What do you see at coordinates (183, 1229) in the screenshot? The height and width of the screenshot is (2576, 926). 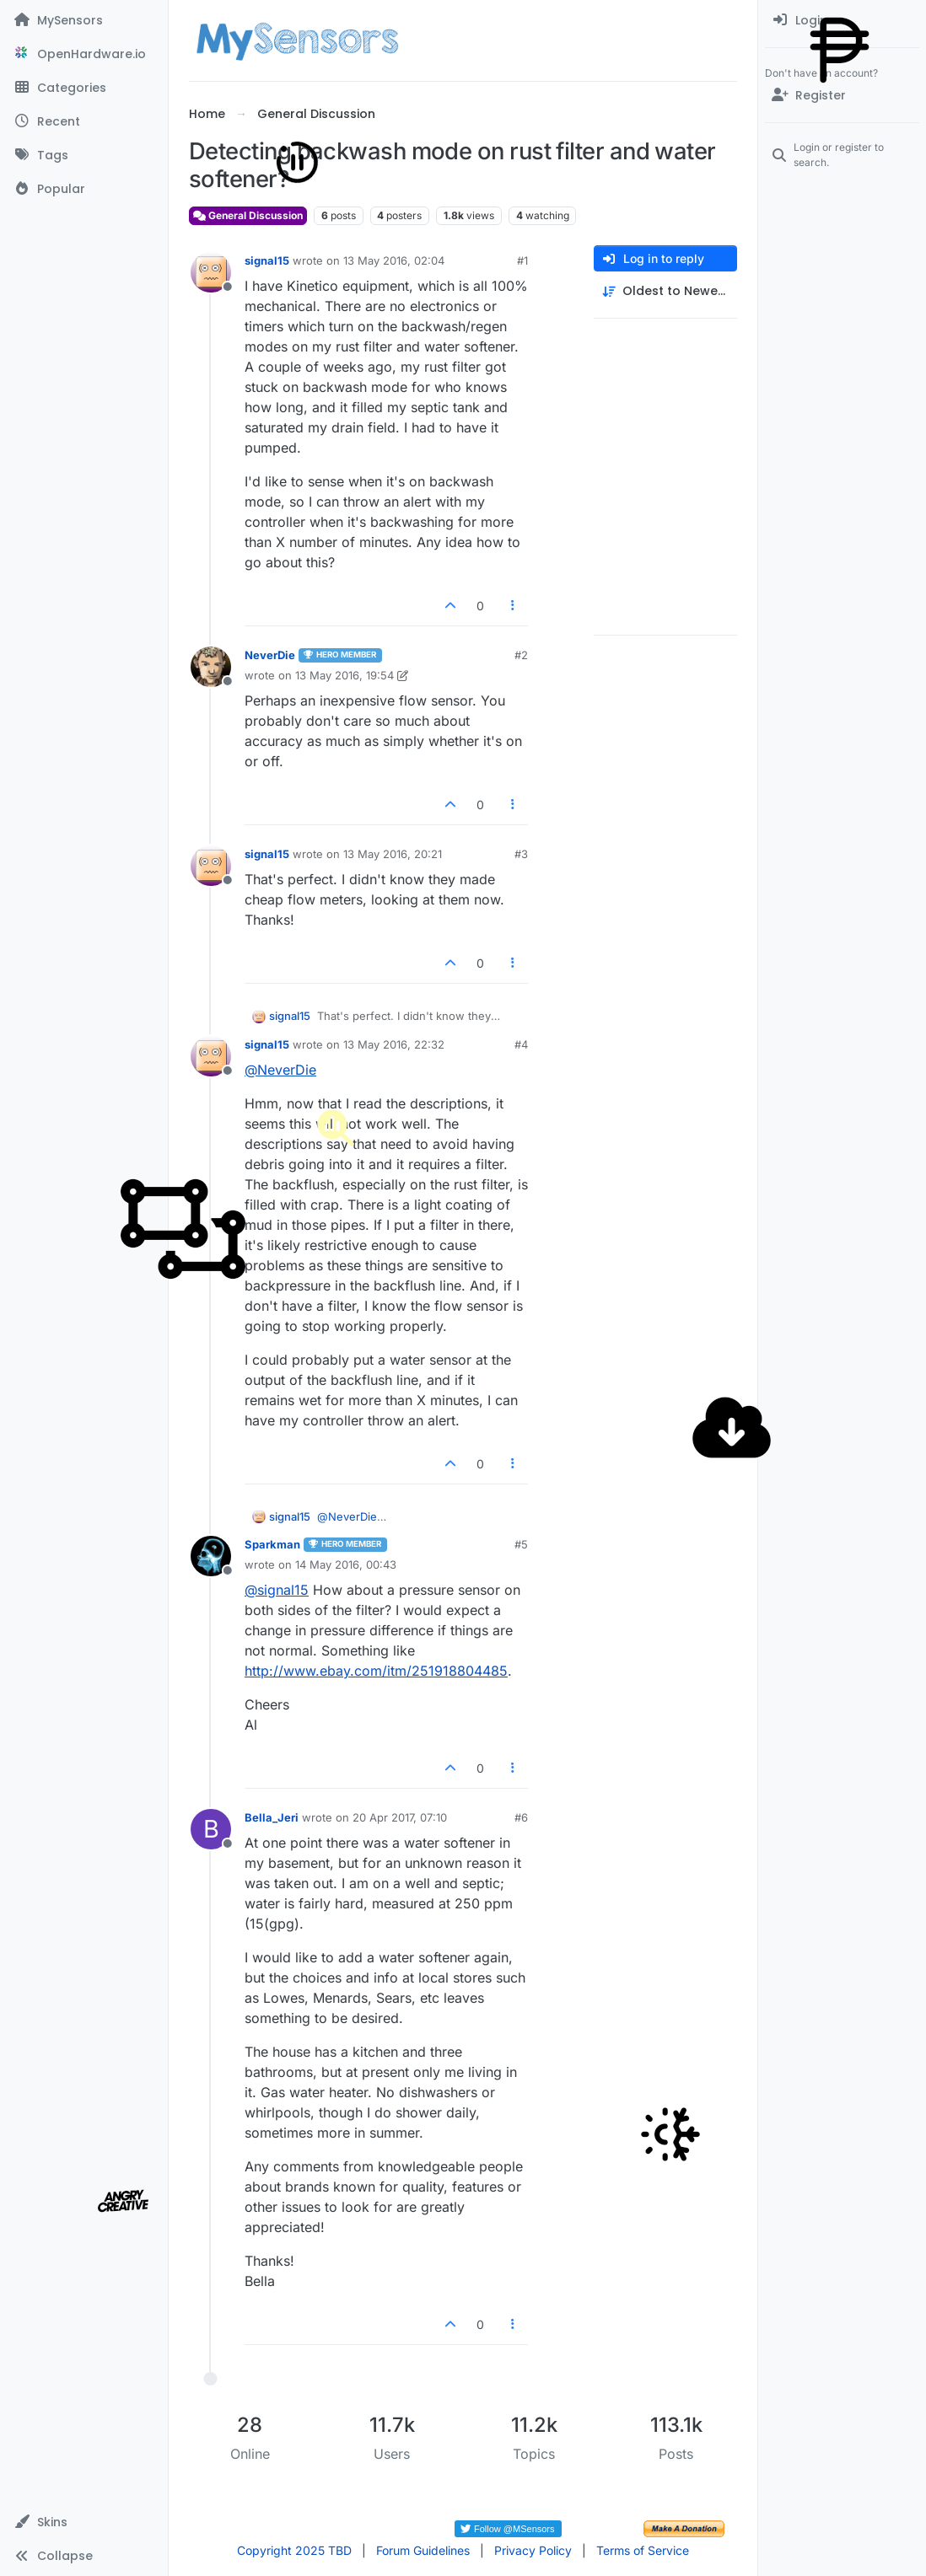 I see `ungroup selected objects` at bounding box center [183, 1229].